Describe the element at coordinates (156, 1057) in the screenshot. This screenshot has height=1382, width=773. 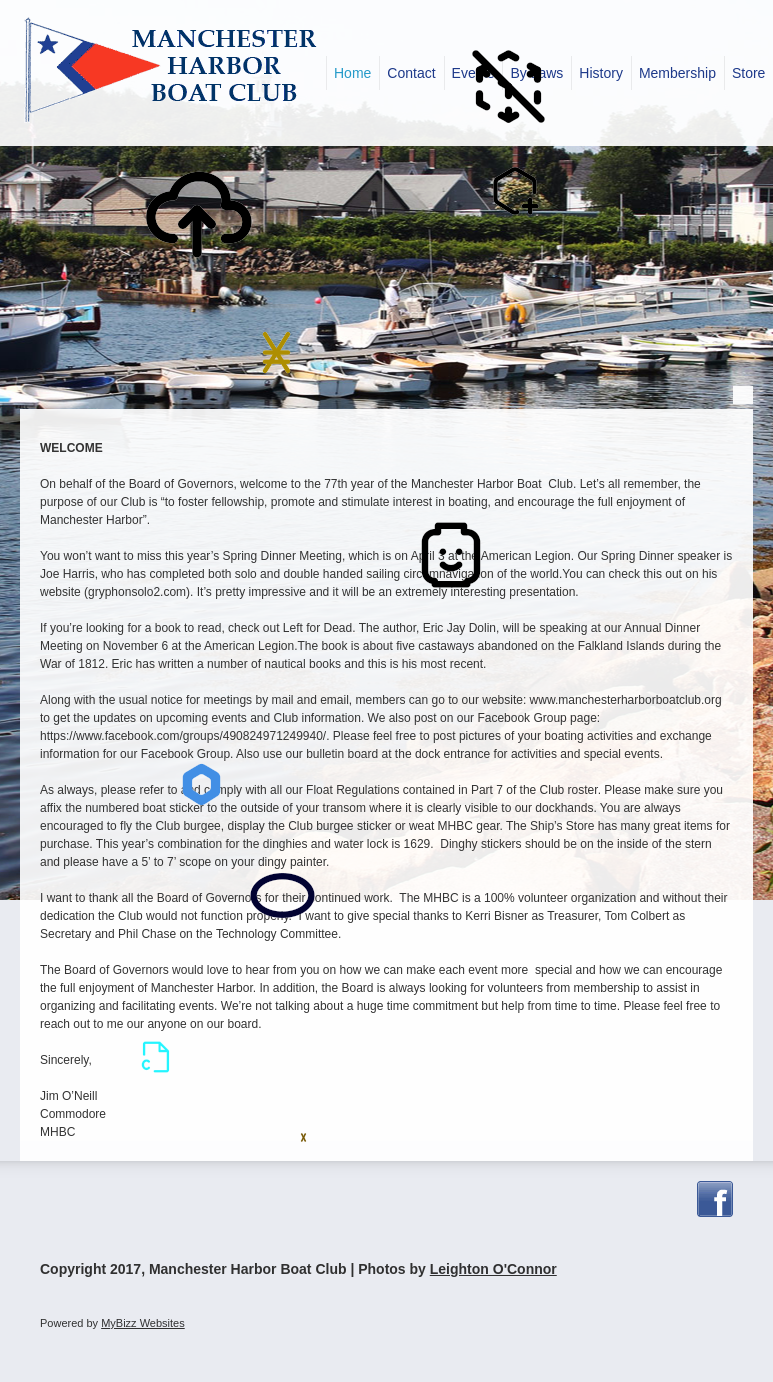
I see `open a C programming language file` at that location.